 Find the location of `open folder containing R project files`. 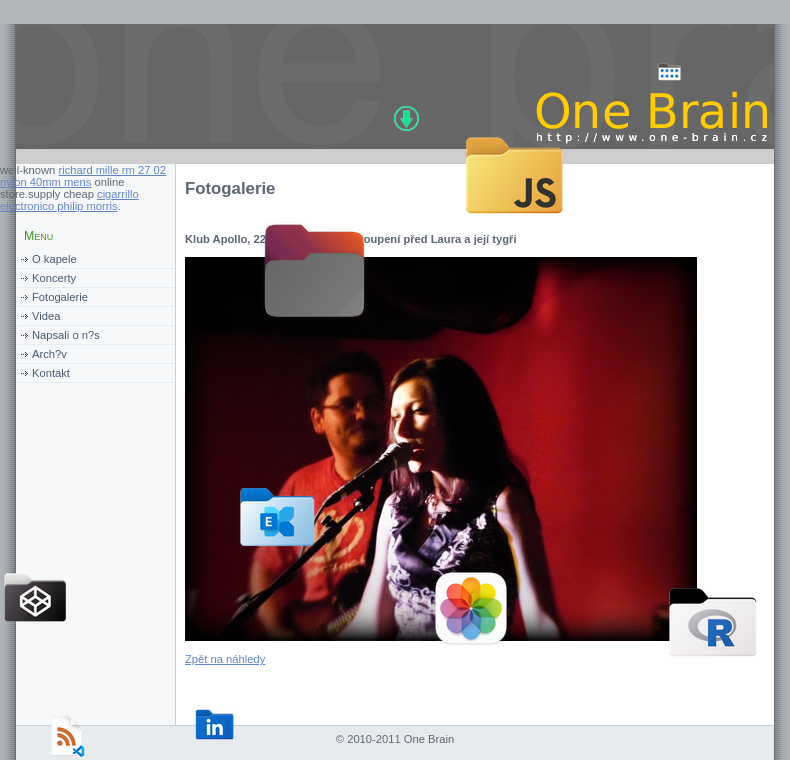

open folder containing R project files is located at coordinates (712, 624).